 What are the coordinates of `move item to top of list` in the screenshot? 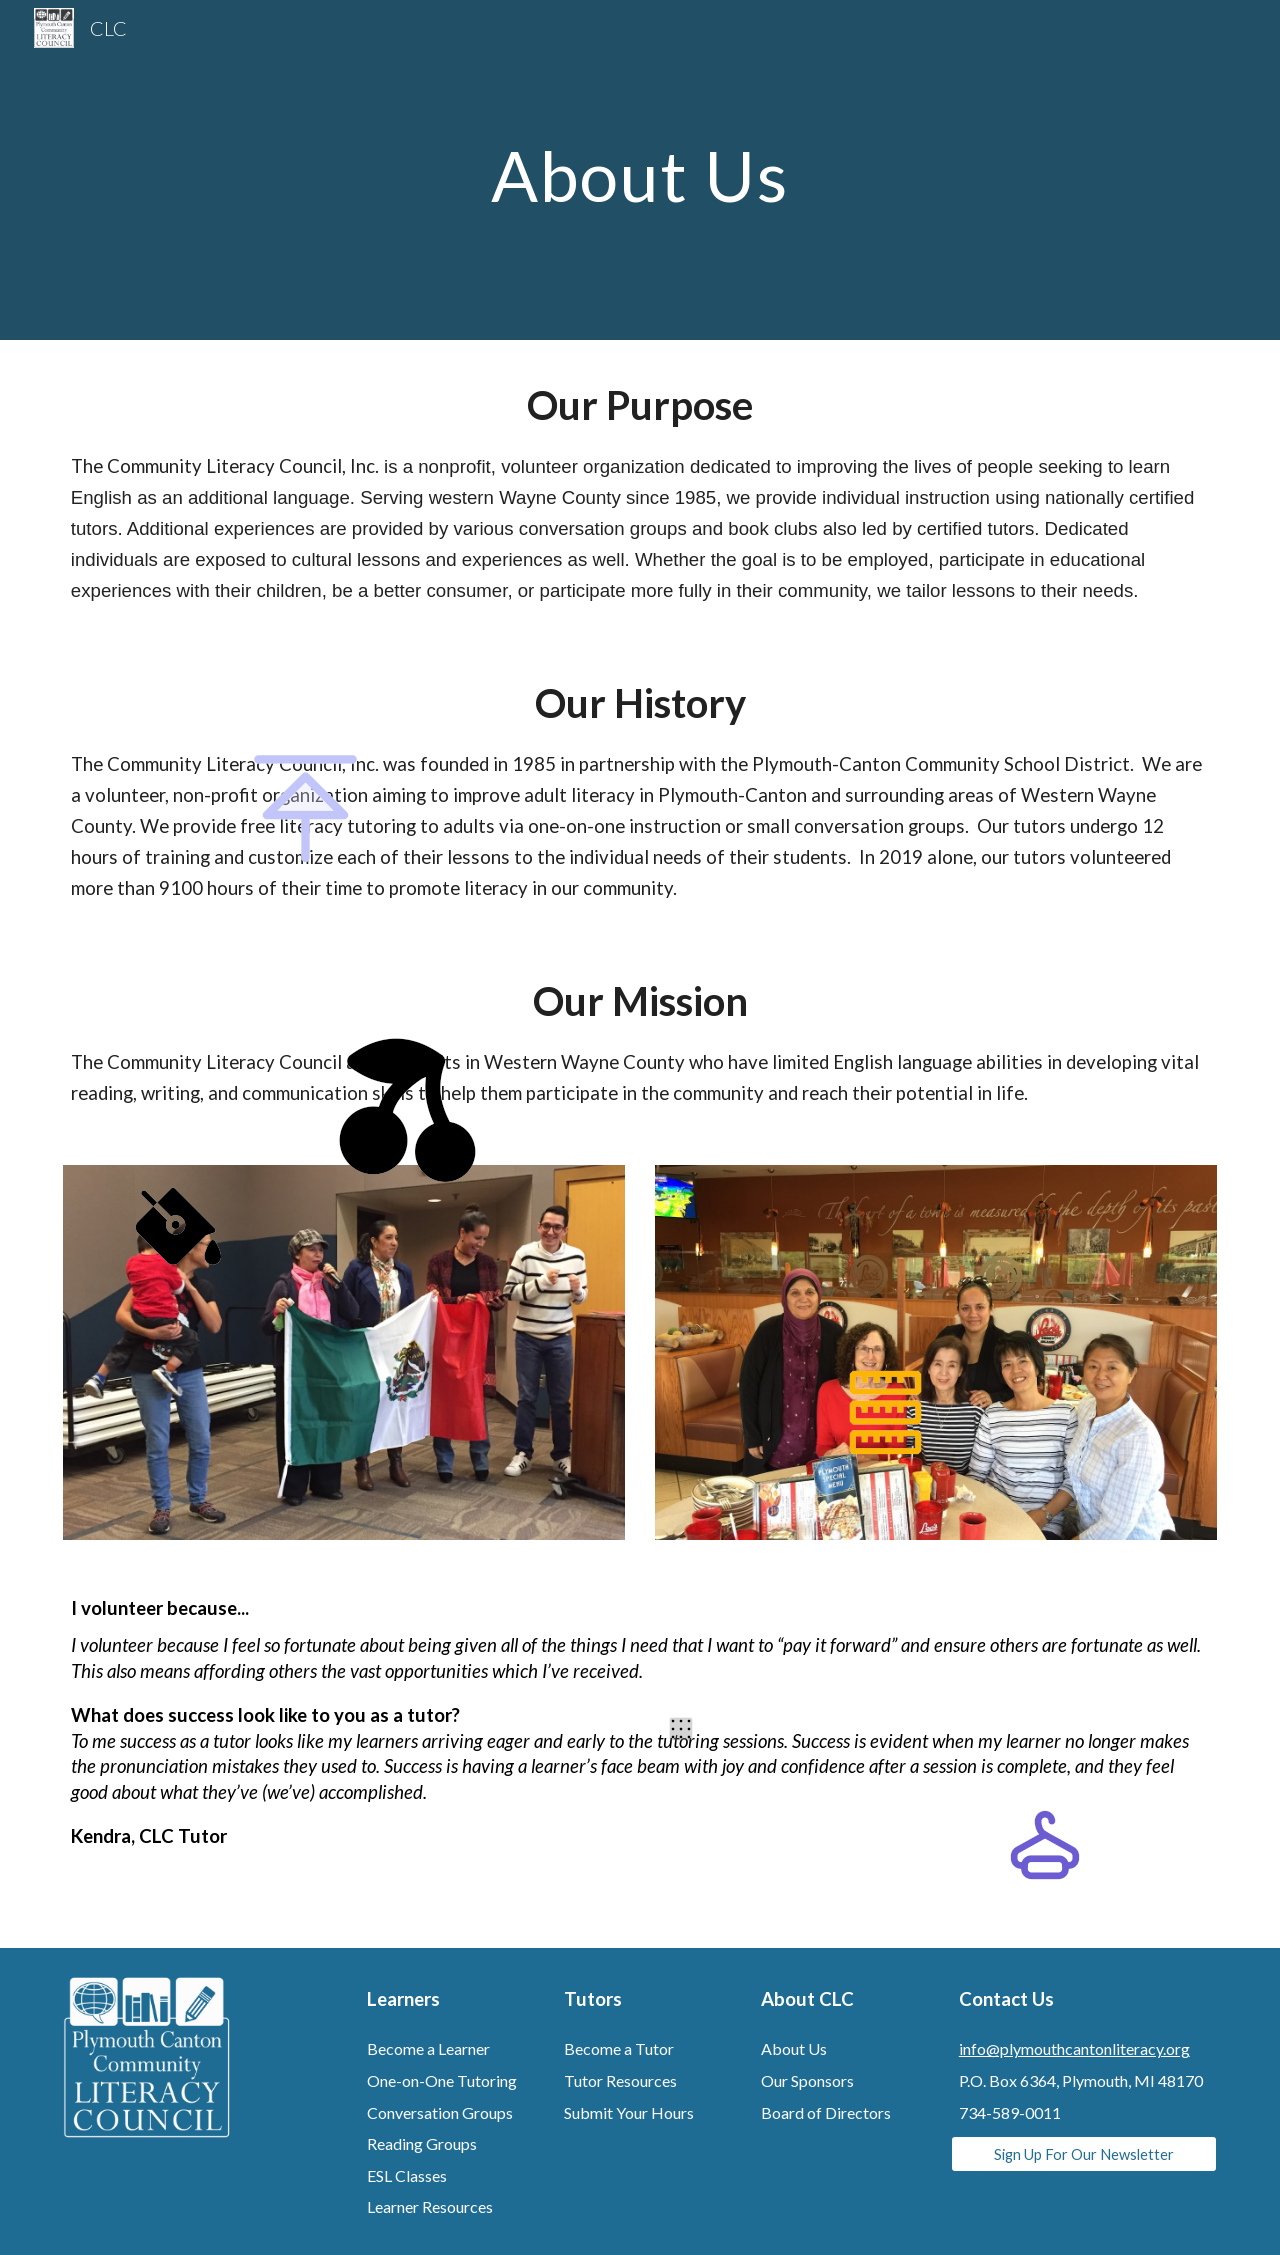 It's located at (305, 806).